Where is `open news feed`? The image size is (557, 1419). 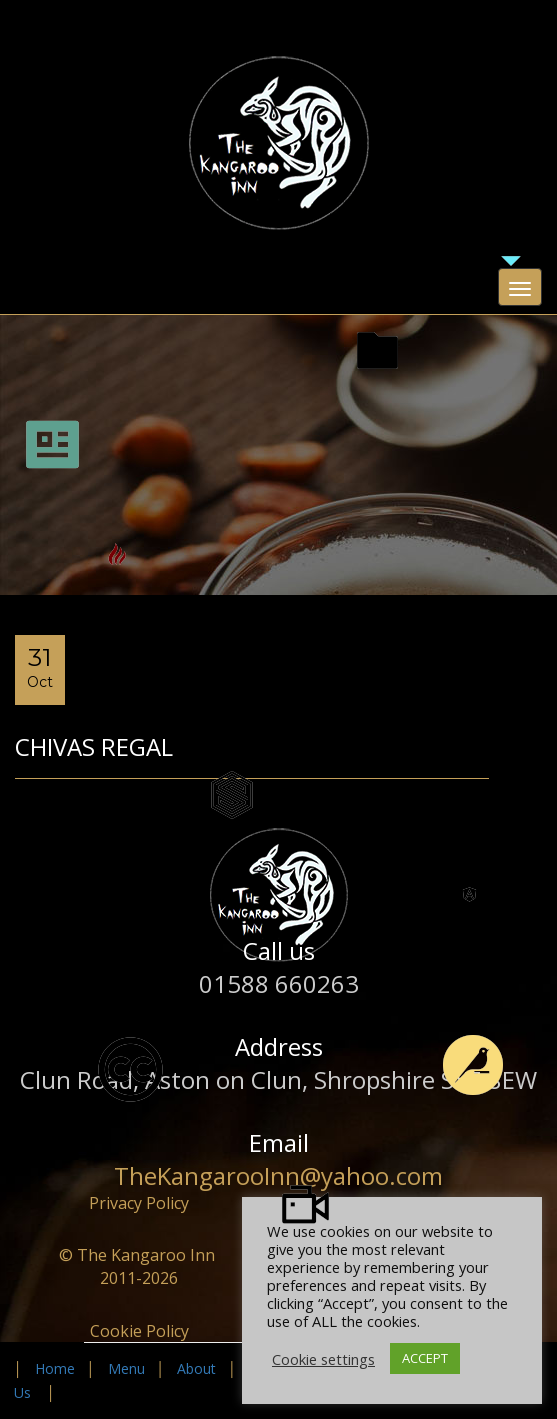 open news feed is located at coordinates (52, 444).